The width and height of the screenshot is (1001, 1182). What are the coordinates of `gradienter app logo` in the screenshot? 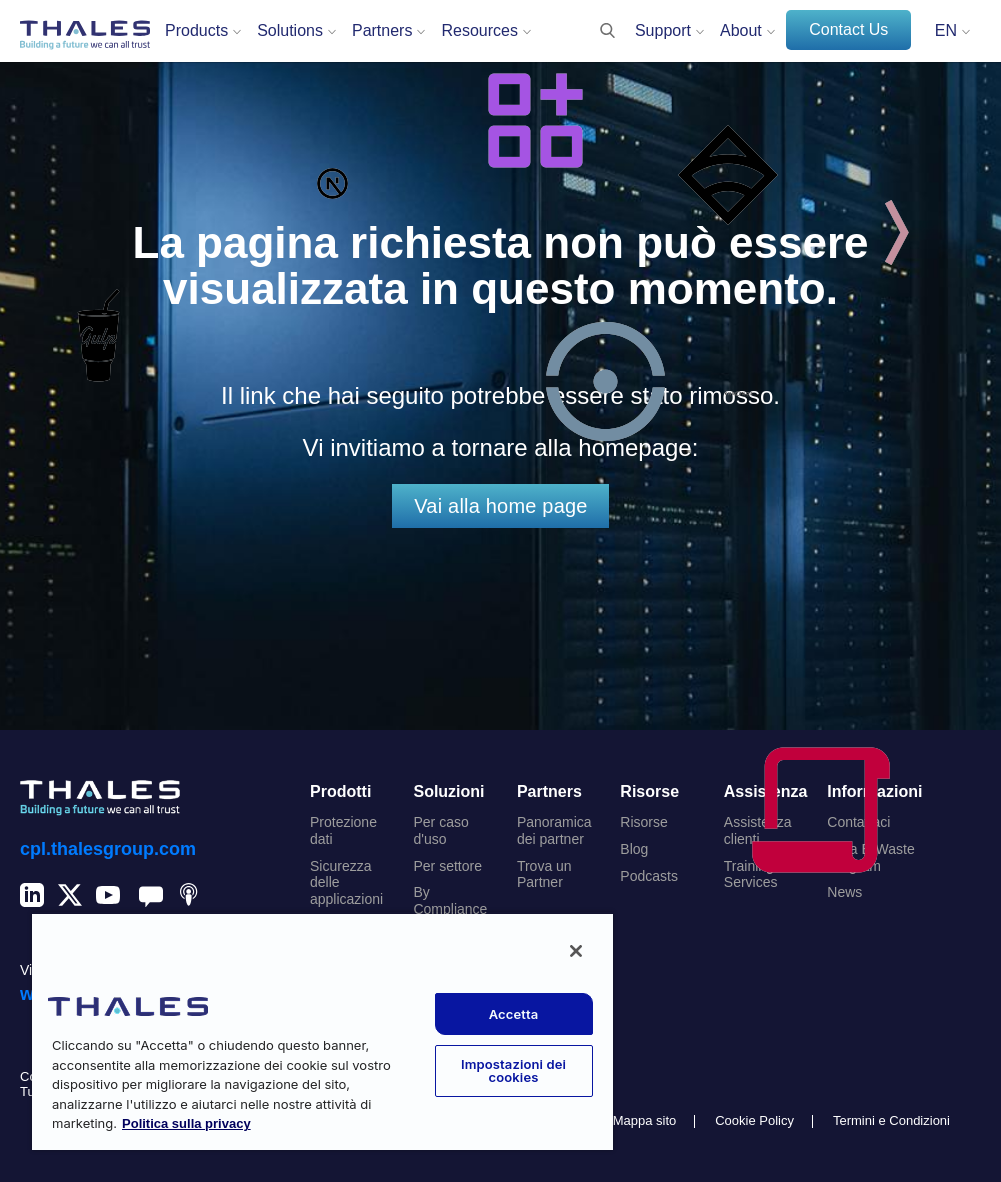 It's located at (605, 381).